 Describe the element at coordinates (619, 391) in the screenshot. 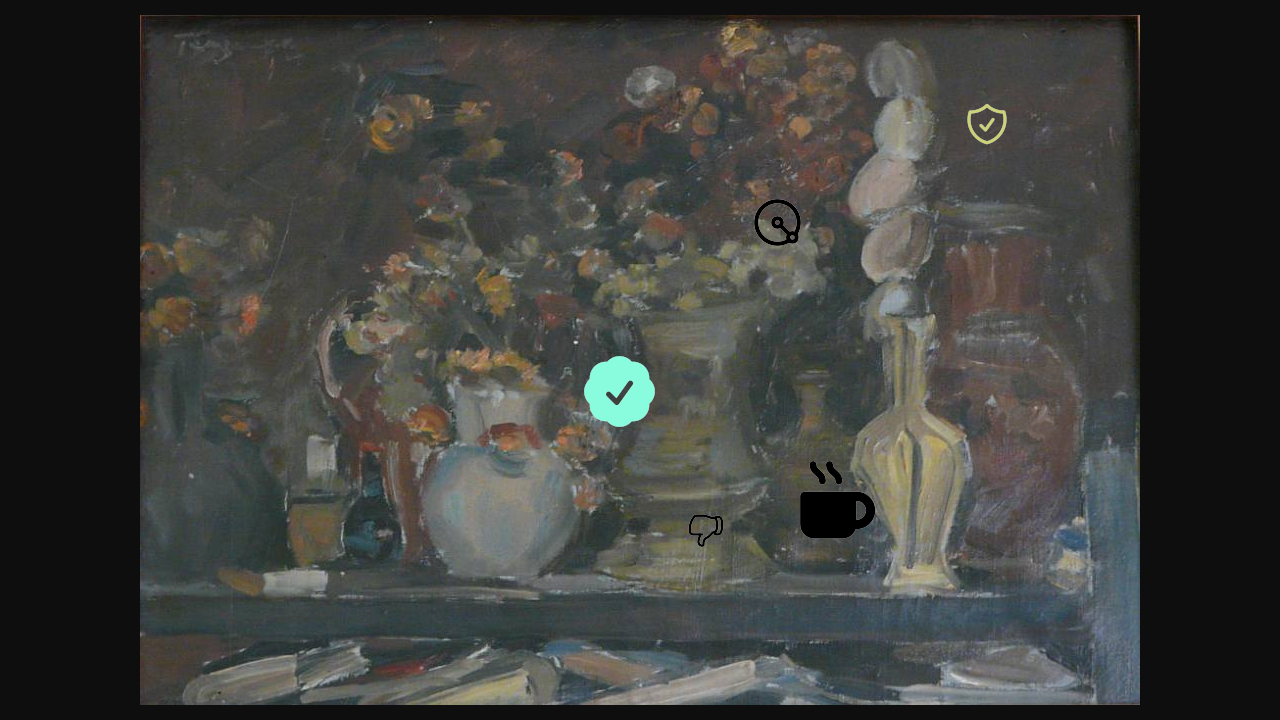

I see `verified account or profile status` at that location.